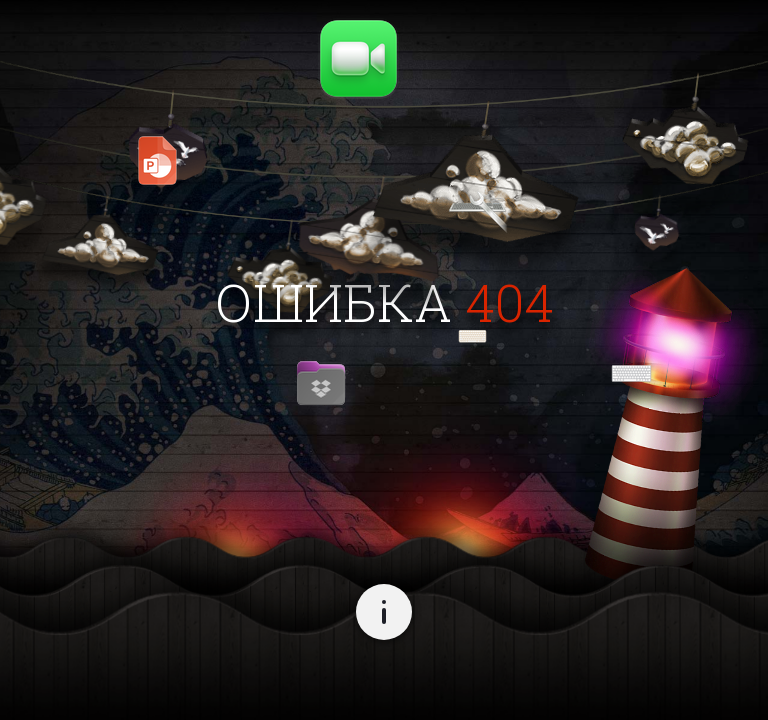  I want to click on bluetooth keyboard connected, so click(472, 336).